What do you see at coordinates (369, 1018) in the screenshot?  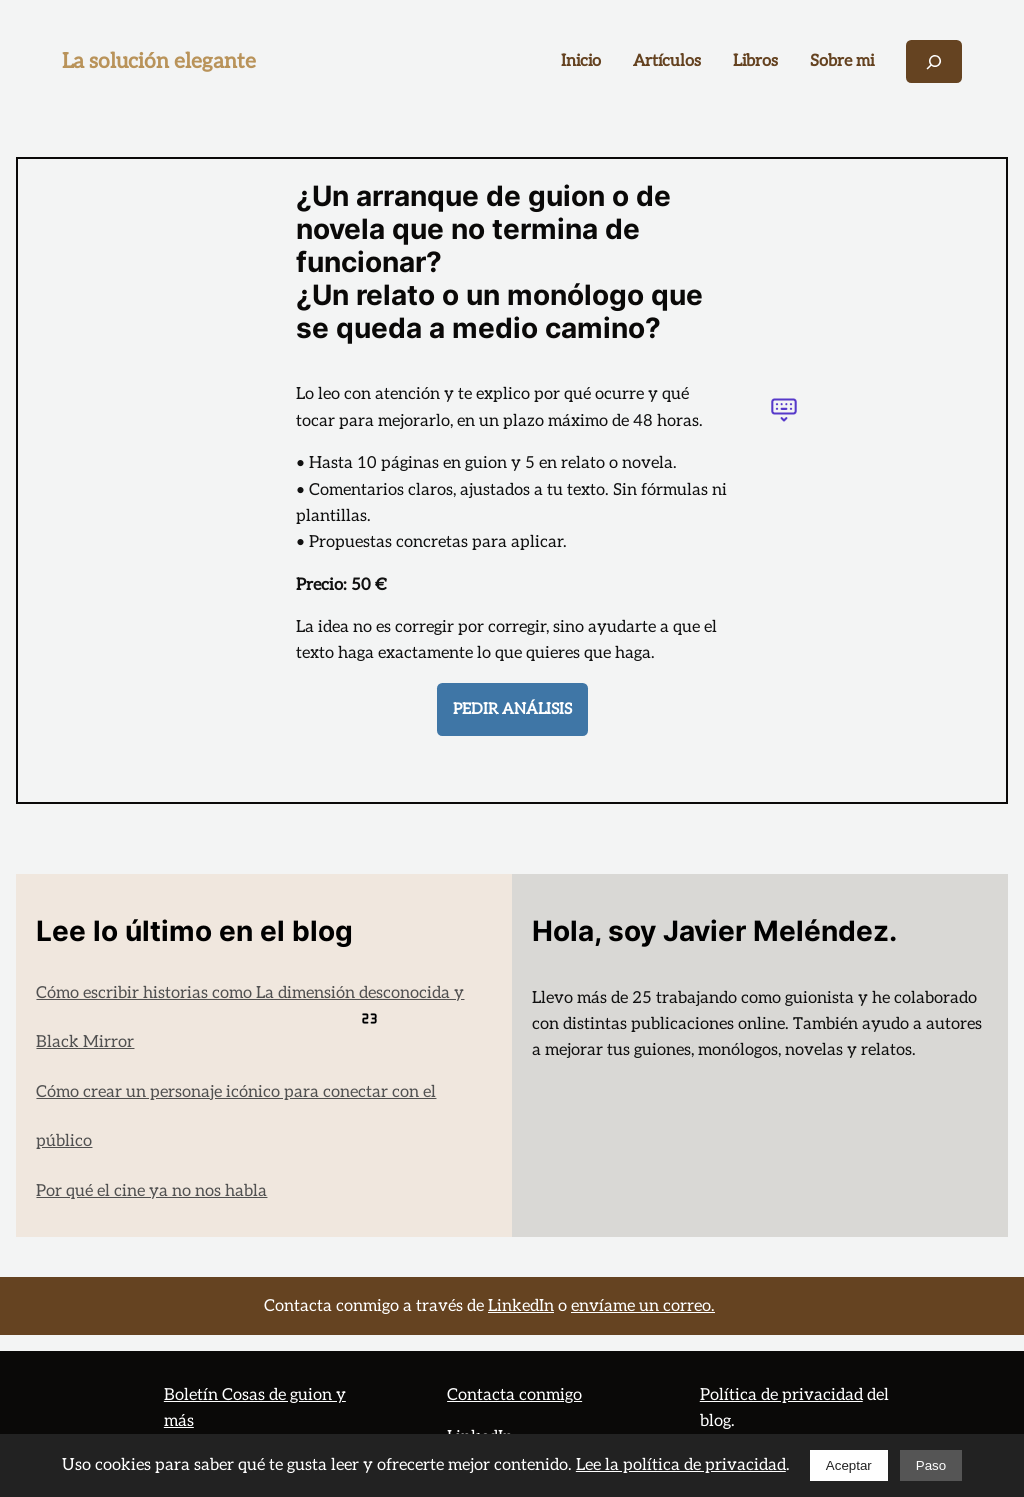 I see `displays the number 23 as a badge or label` at bounding box center [369, 1018].